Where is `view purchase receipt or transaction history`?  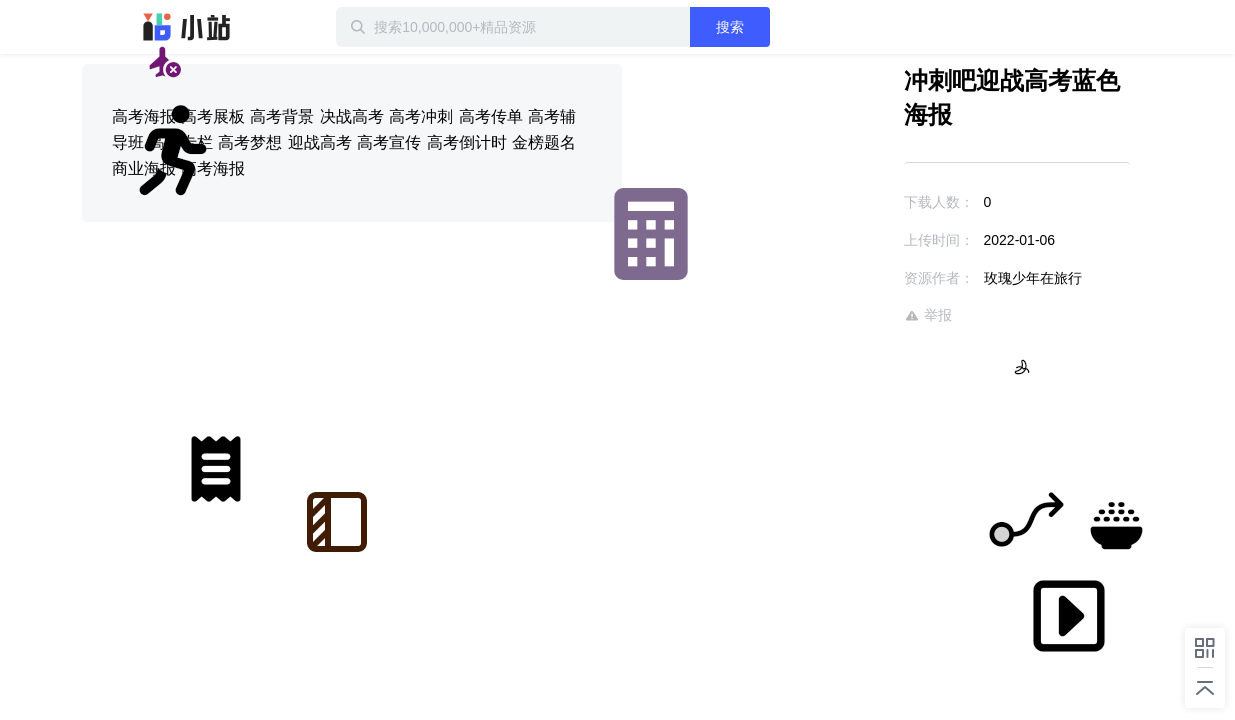
view purchase receipt or transaction history is located at coordinates (216, 469).